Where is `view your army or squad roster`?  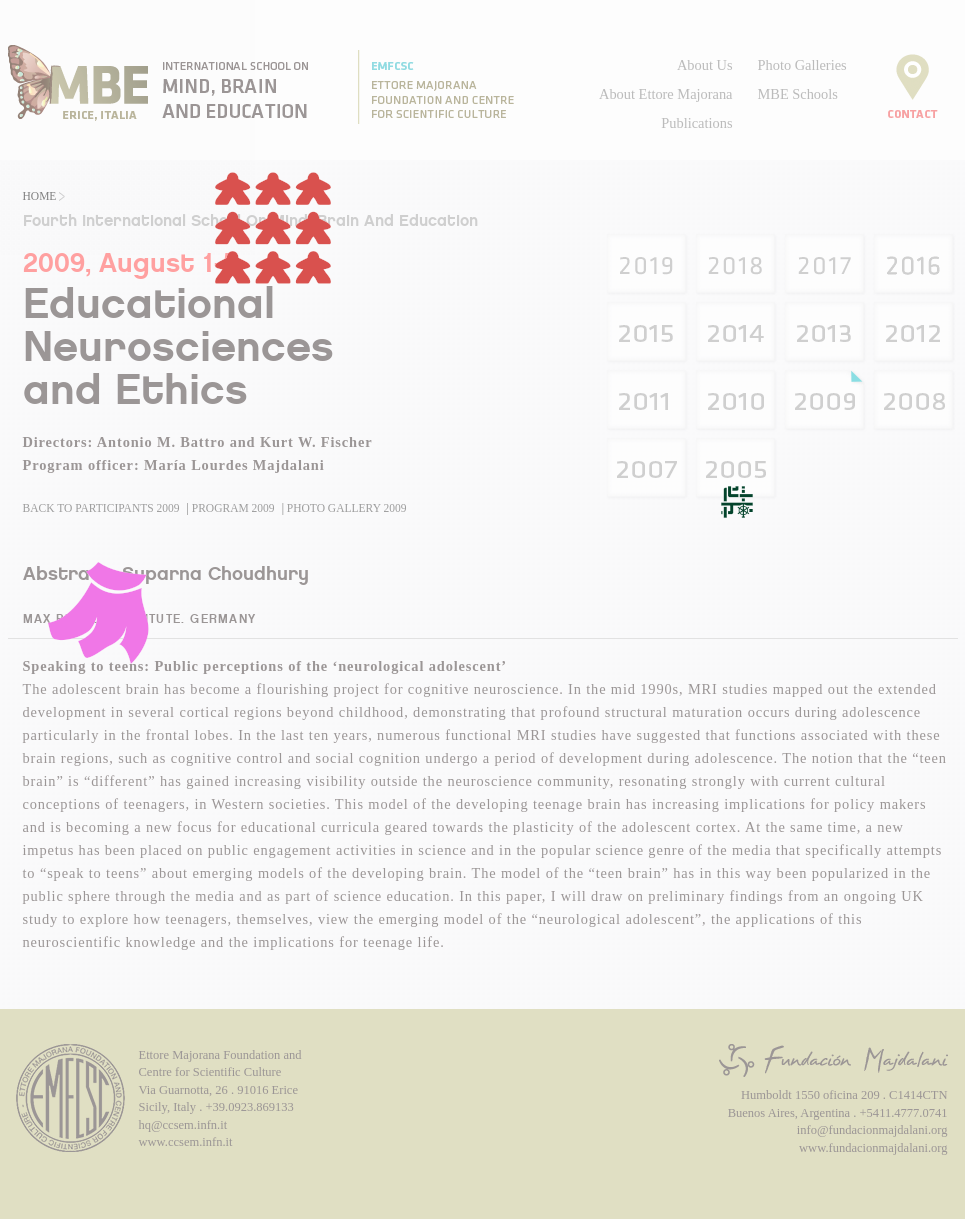 view your army or squad roster is located at coordinates (273, 228).